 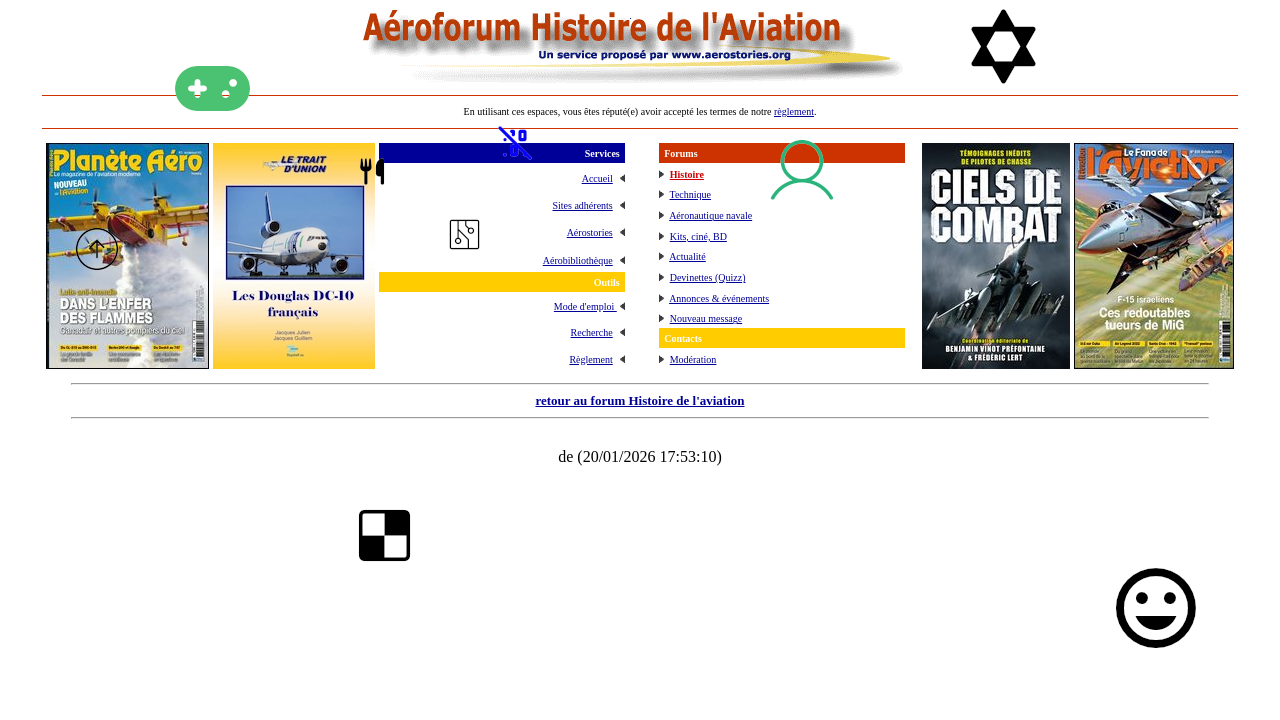 What do you see at coordinates (97, 249) in the screenshot?
I see `upload a file or content` at bounding box center [97, 249].